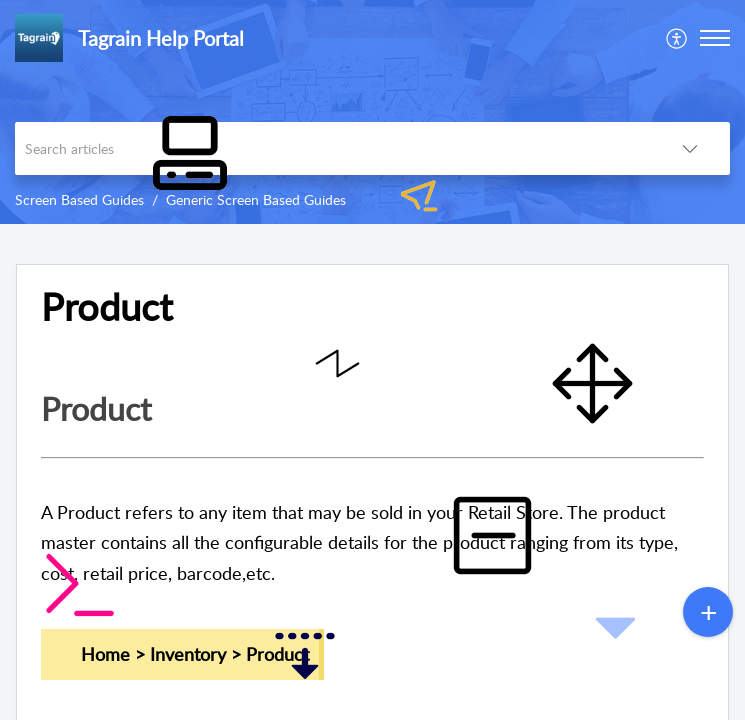  Describe the element at coordinates (79, 583) in the screenshot. I see `open the command palette` at that location.